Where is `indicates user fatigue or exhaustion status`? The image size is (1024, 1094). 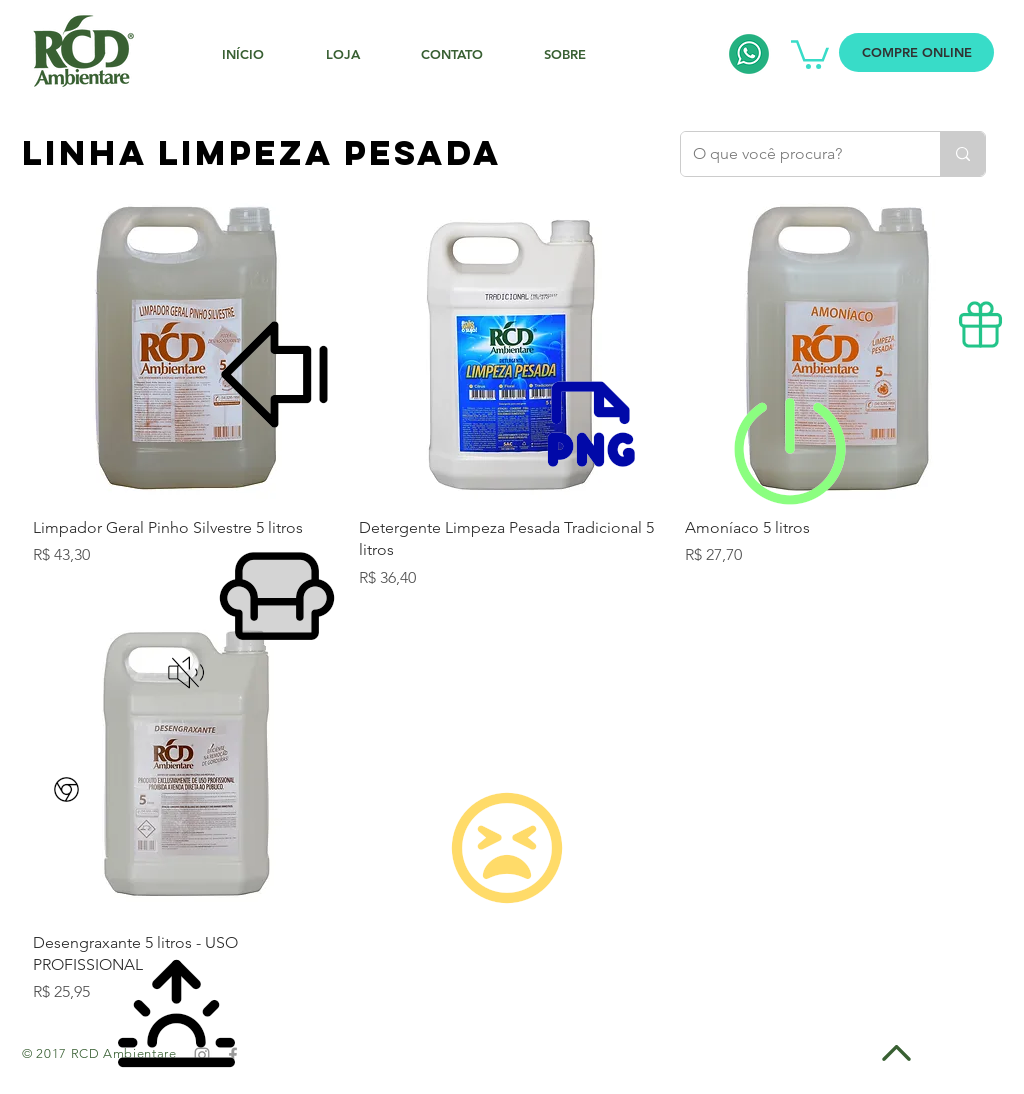 indicates user fatigue or exhaustion status is located at coordinates (507, 848).